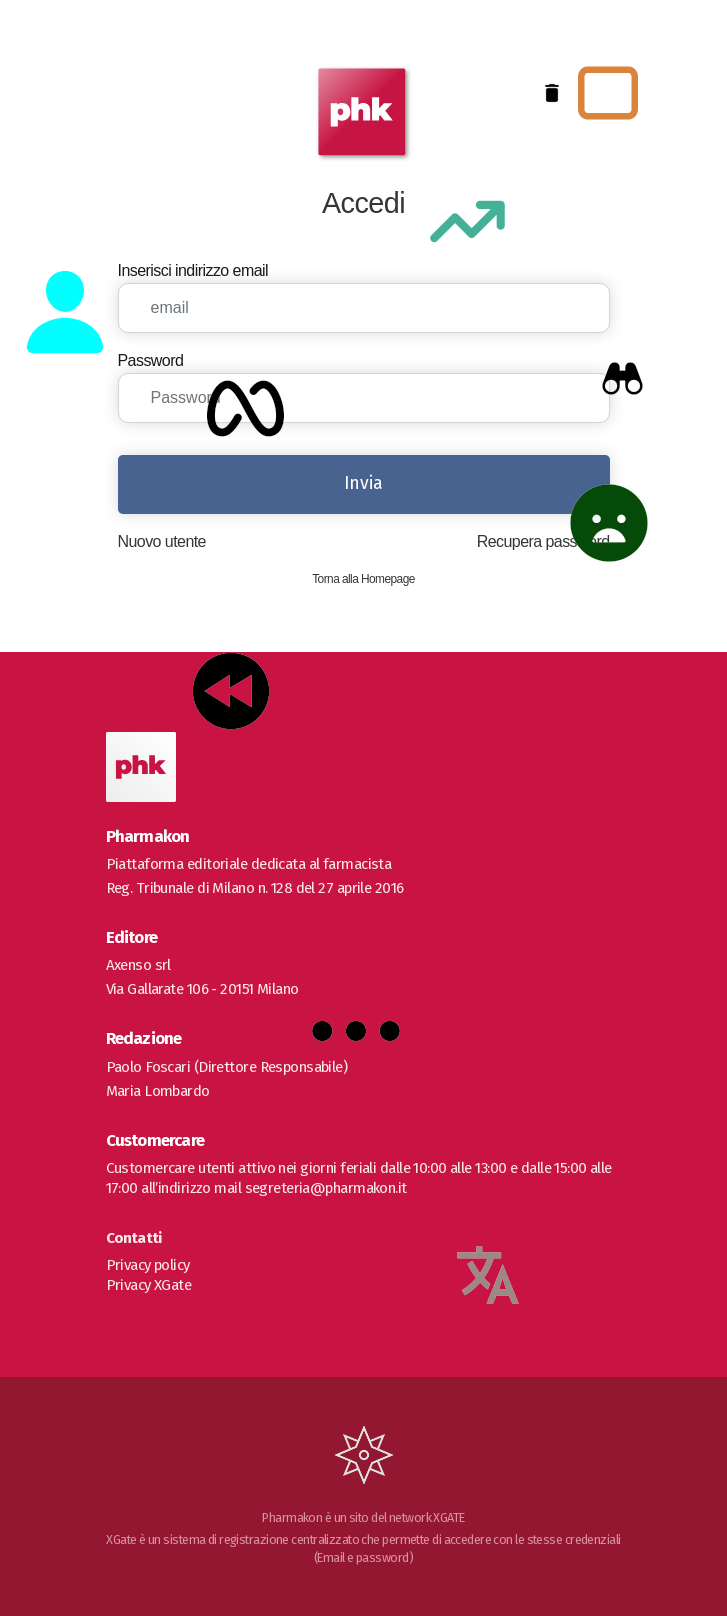  I want to click on Meta company logo, so click(245, 408).